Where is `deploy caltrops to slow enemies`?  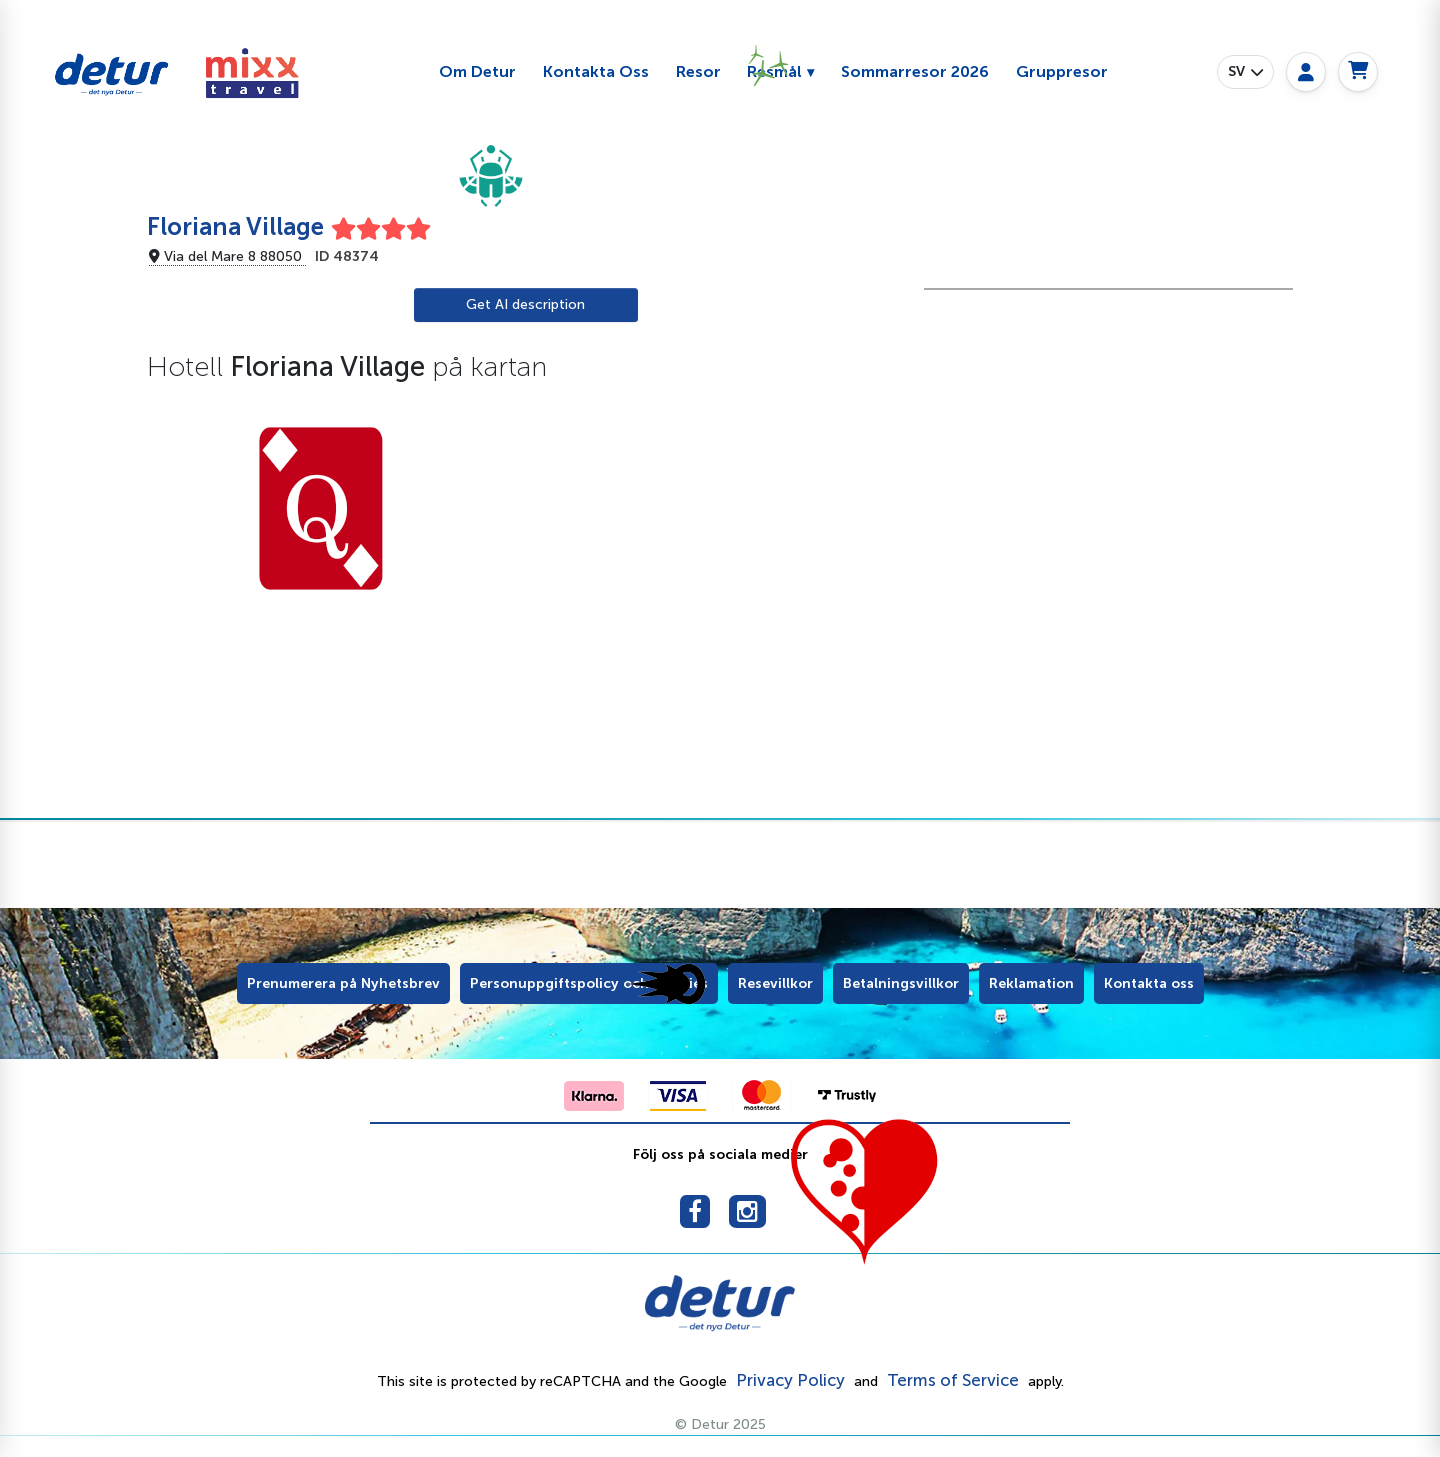 deploy caltrops to slow enemies is located at coordinates (768, 65).